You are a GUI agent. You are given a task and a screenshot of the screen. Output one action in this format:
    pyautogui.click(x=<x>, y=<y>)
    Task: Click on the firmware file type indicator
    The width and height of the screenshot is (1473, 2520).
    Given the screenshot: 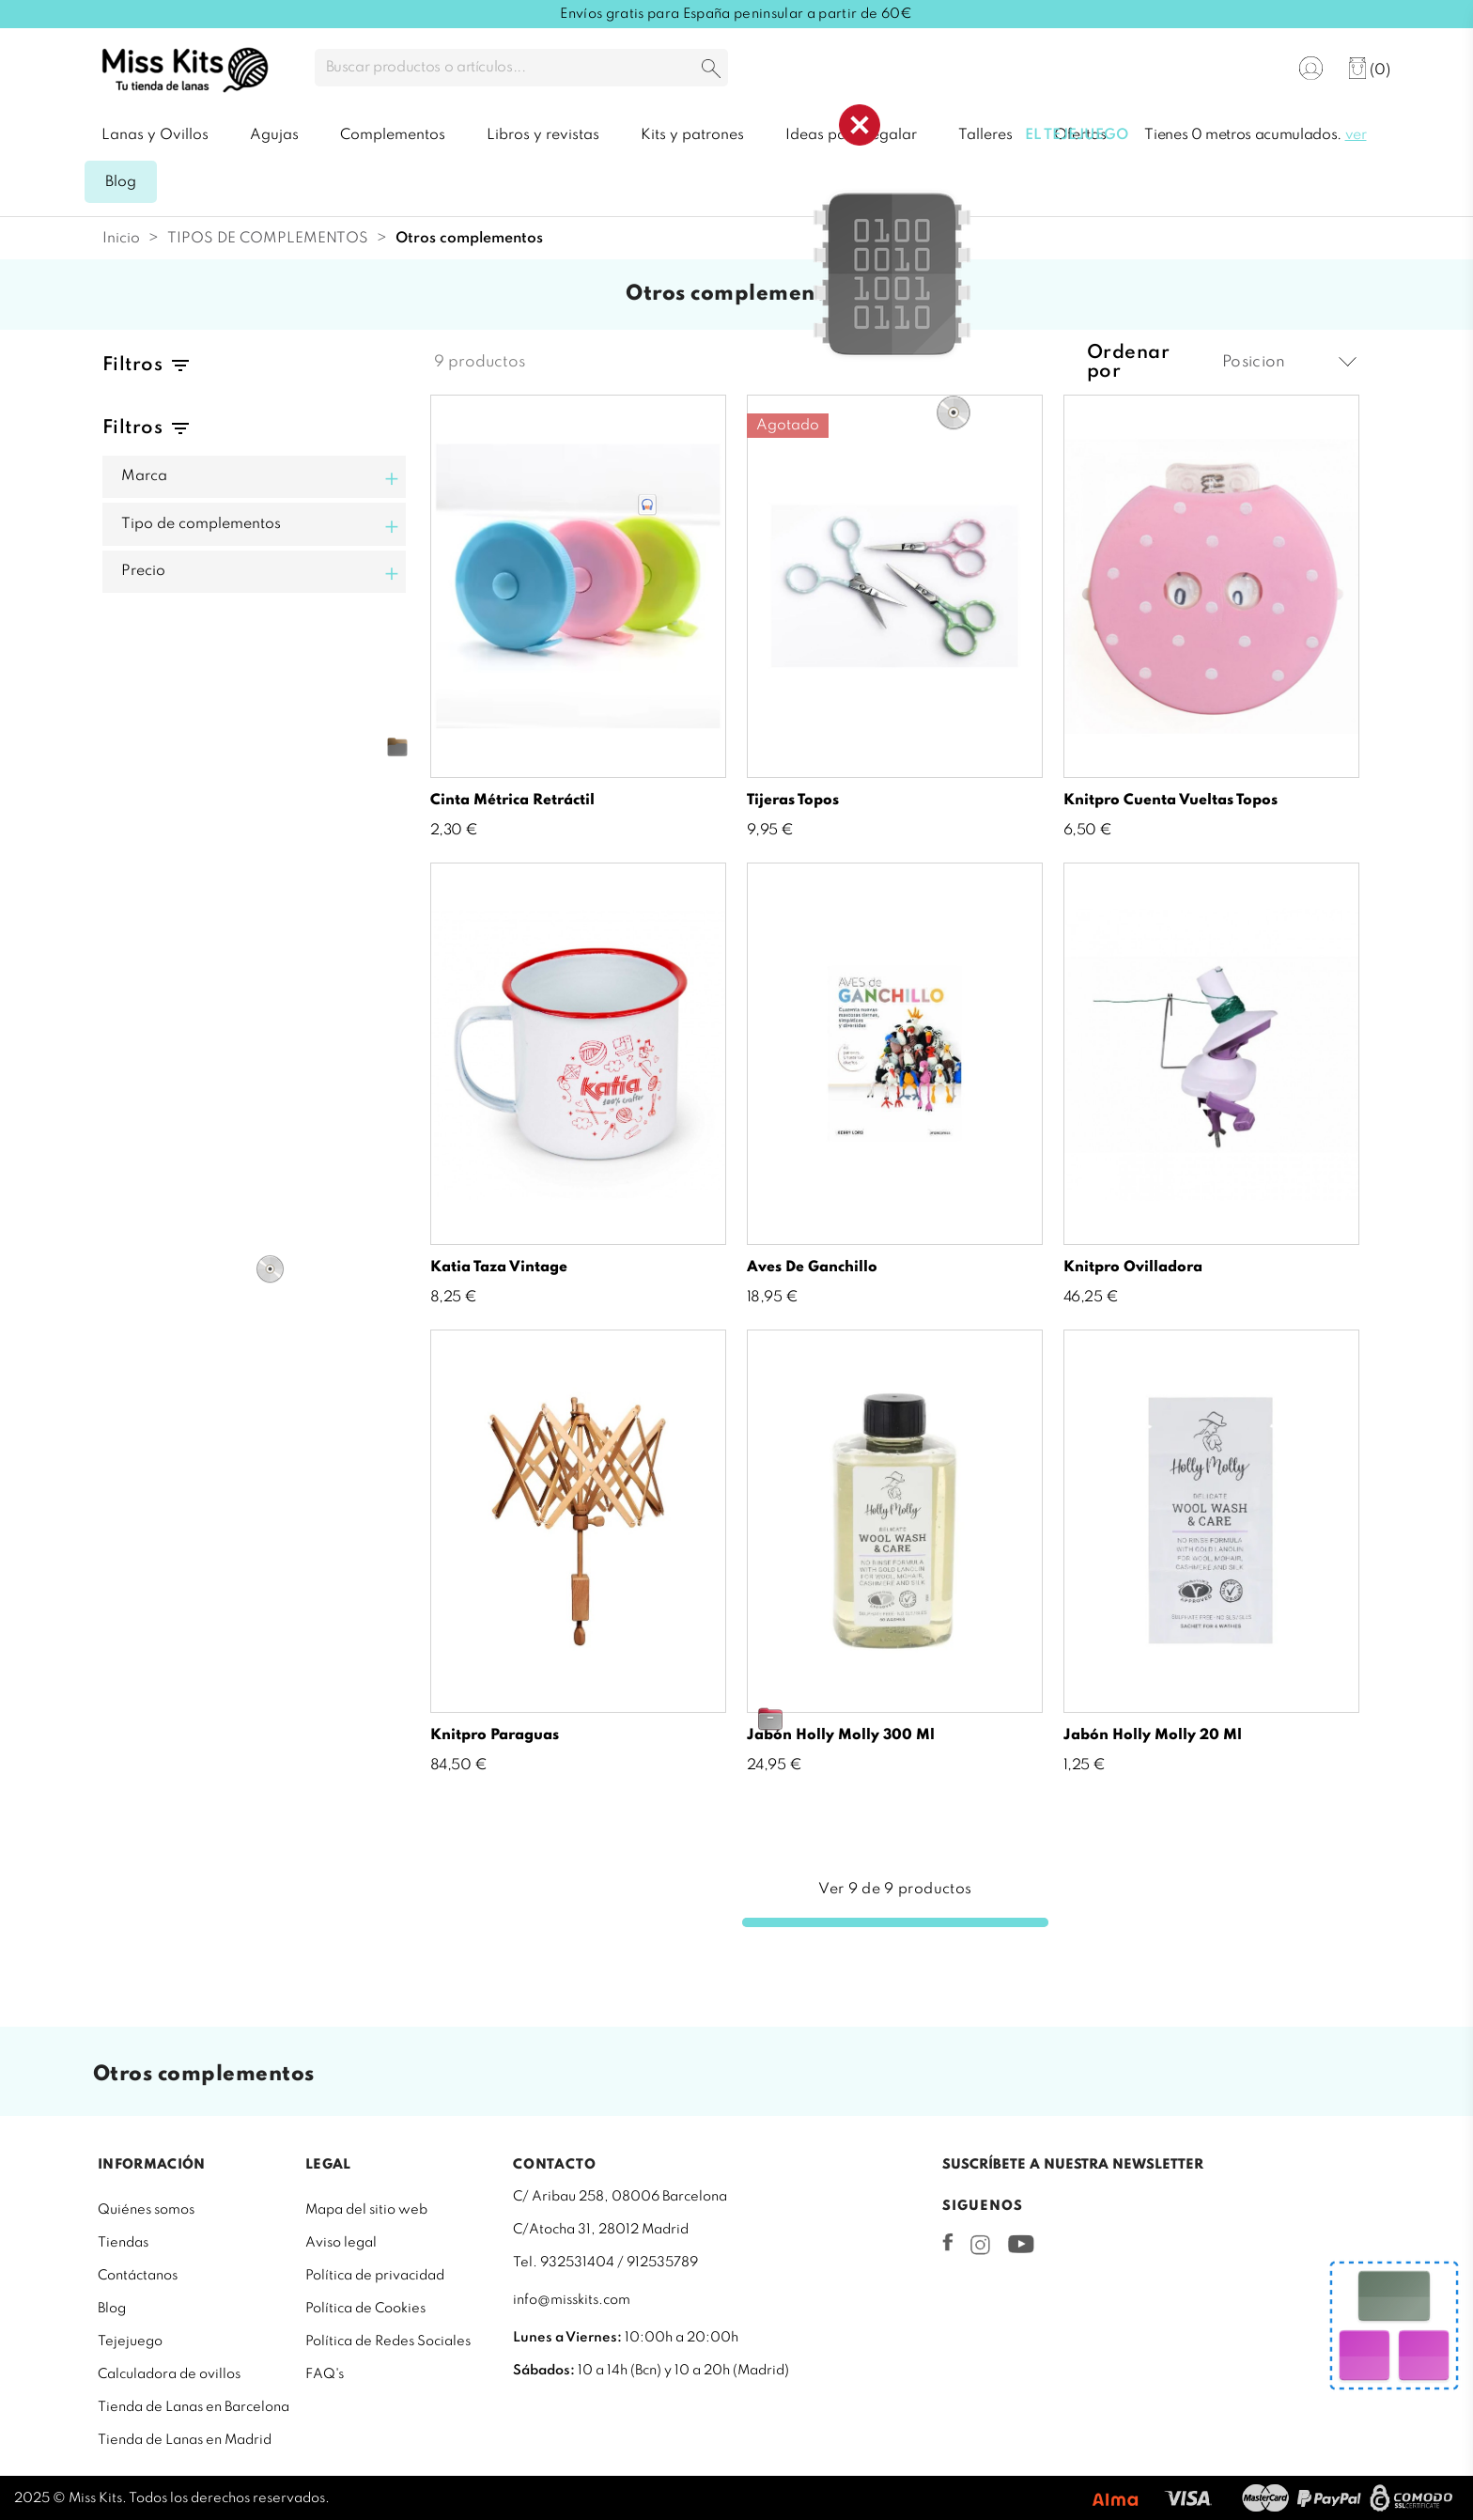 What is the action you would take?
    pyautogui.click(x=892, y=273)
    